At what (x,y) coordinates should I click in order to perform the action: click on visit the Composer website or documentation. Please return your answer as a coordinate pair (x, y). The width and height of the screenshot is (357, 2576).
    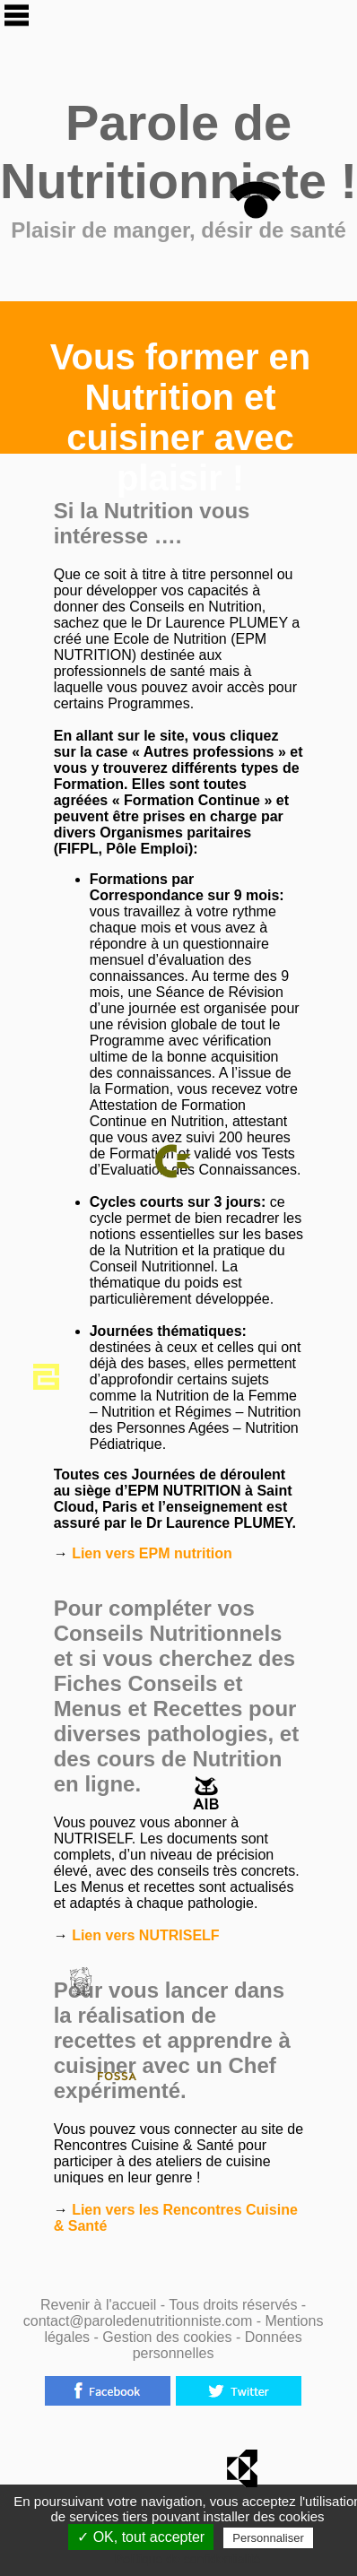
    Looking at the image, I should click on (81, 1982).